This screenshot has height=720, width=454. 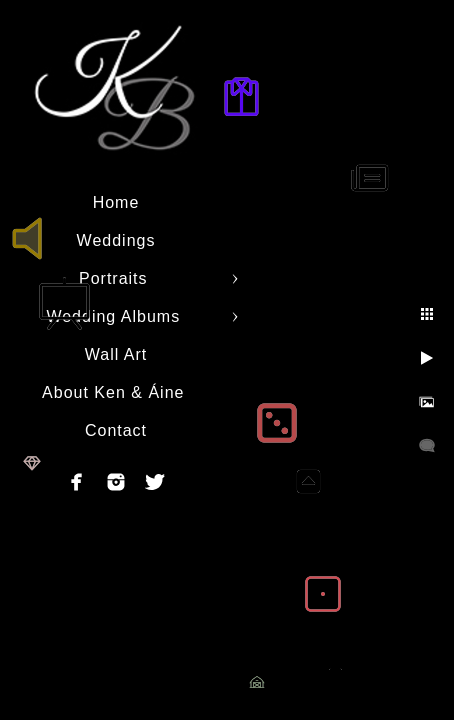 What do you see at coordinates (335, 663) in the screenshot?
I see `apply black and white filter to image` at bounding box center [335, 663].